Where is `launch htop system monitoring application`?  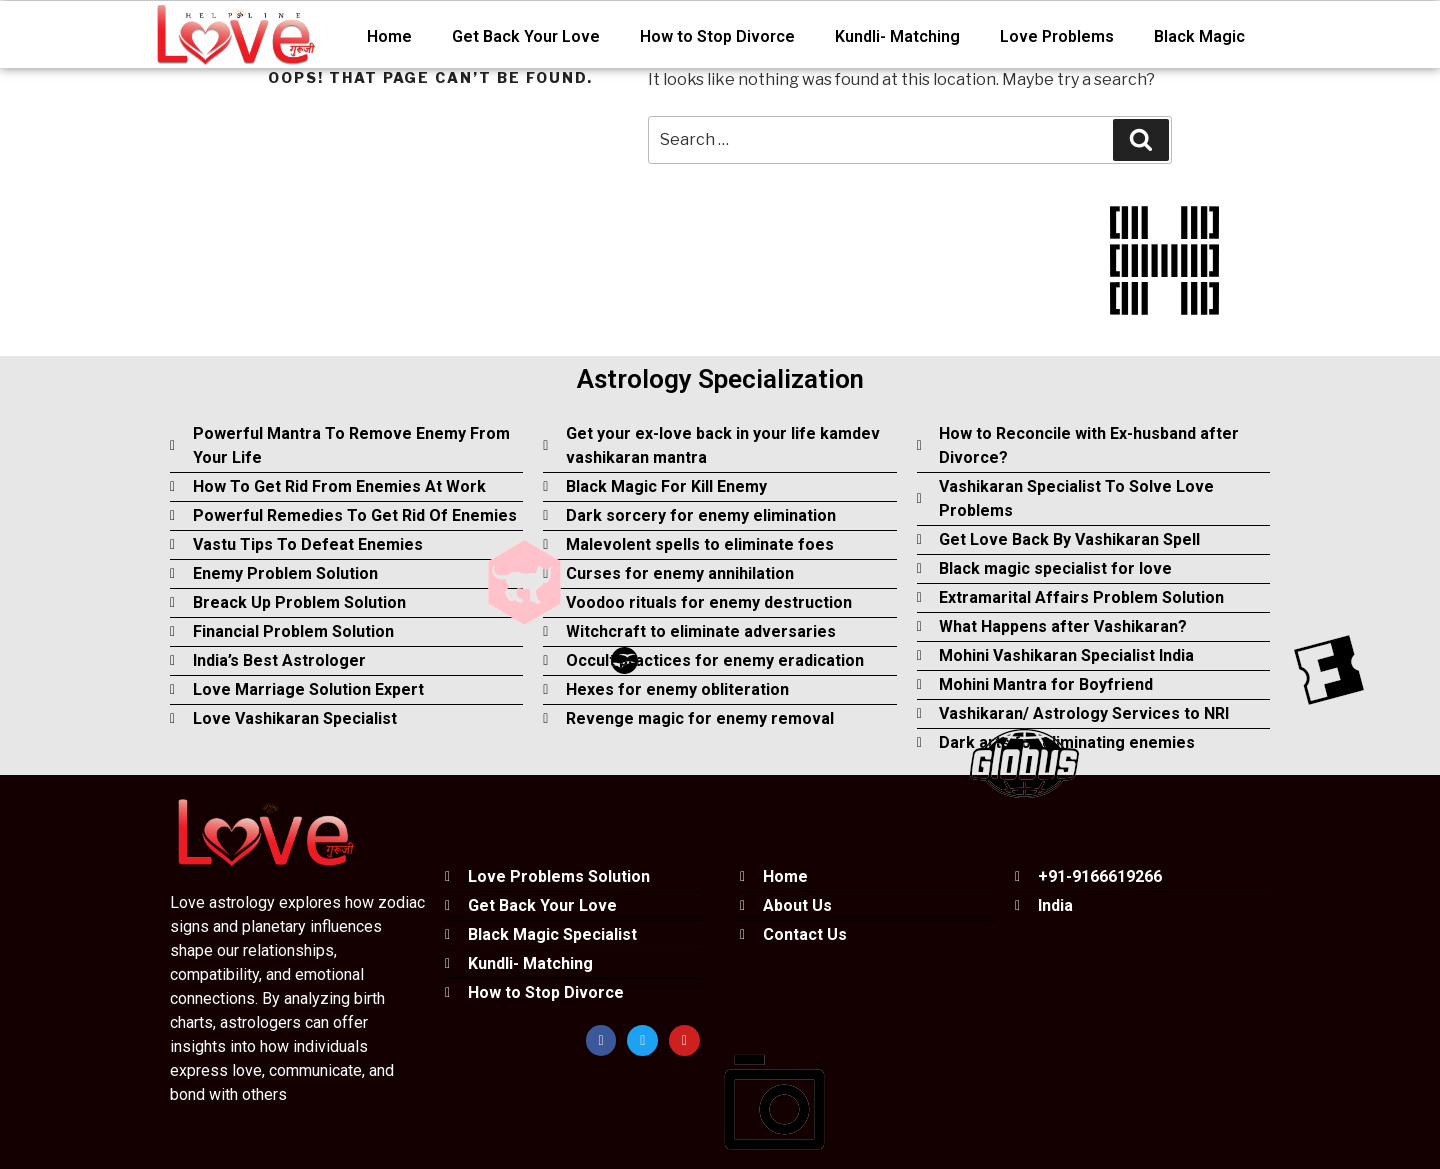 launch htop system monitoring application is located at coordinates (1164, 260).